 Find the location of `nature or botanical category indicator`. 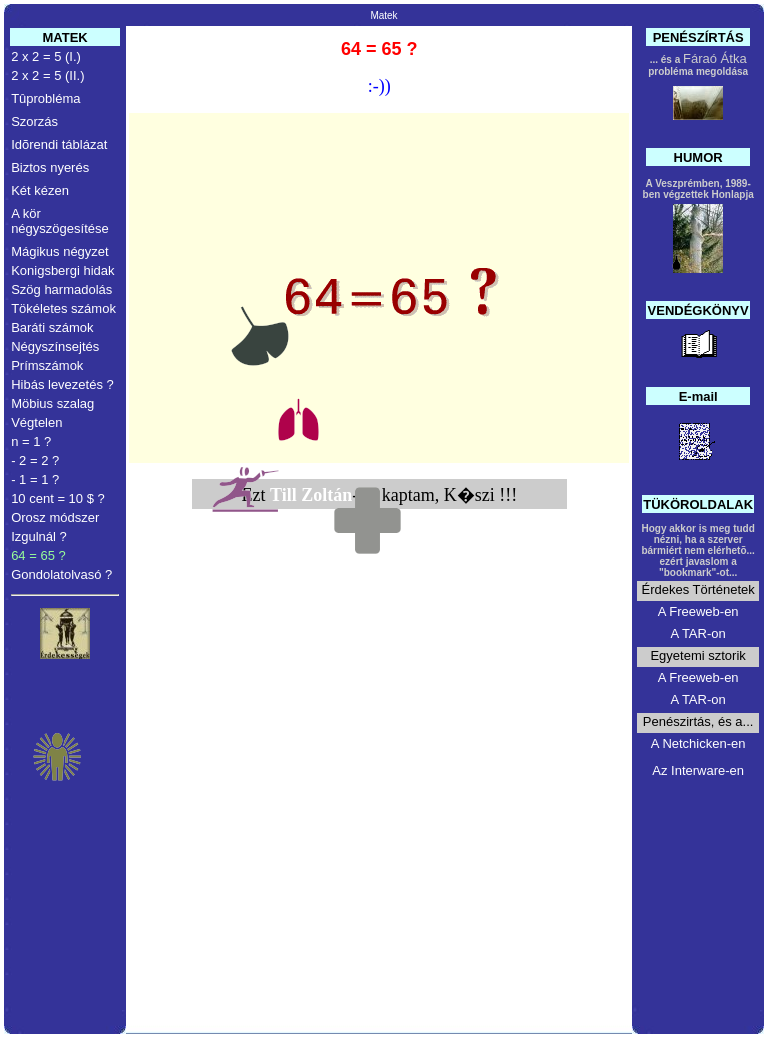

nature or botanical category indicator is located at coordinates (260, 336).